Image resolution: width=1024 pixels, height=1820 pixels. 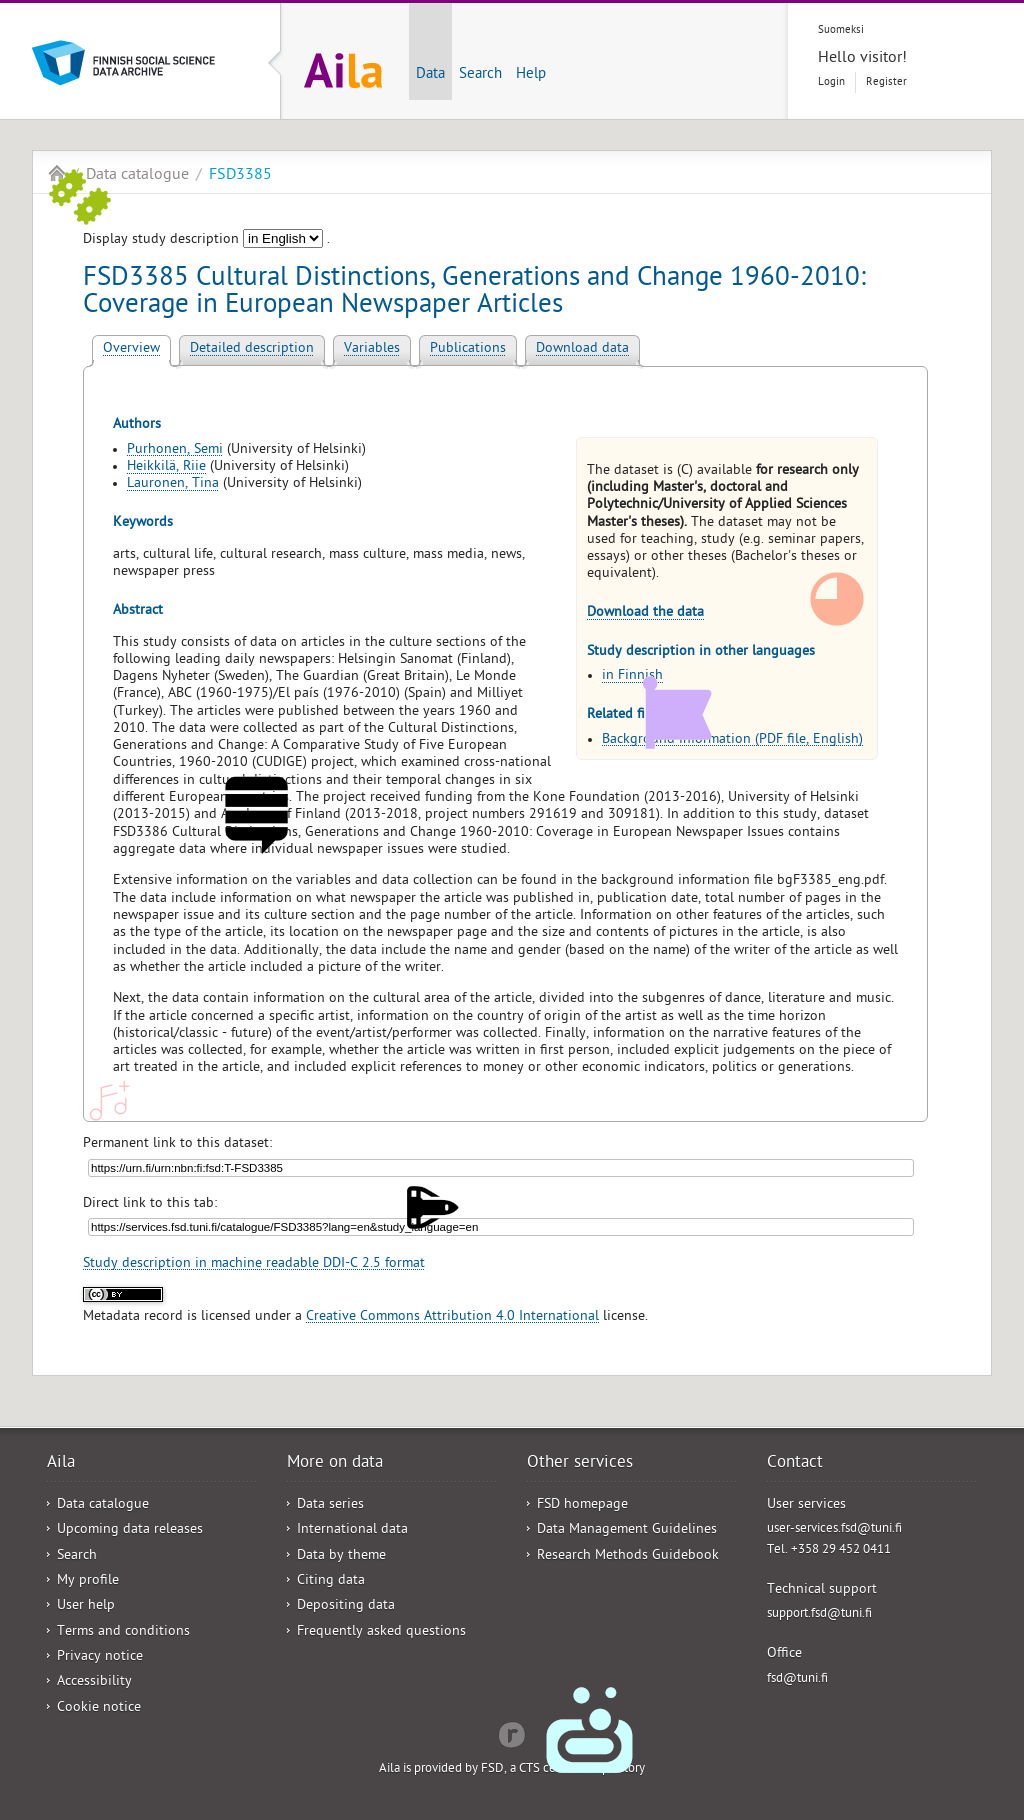 What do you see at coordinates (256, 815) in the screenshot?
I see `stack exchange logo` at bounding box center [256, 815].